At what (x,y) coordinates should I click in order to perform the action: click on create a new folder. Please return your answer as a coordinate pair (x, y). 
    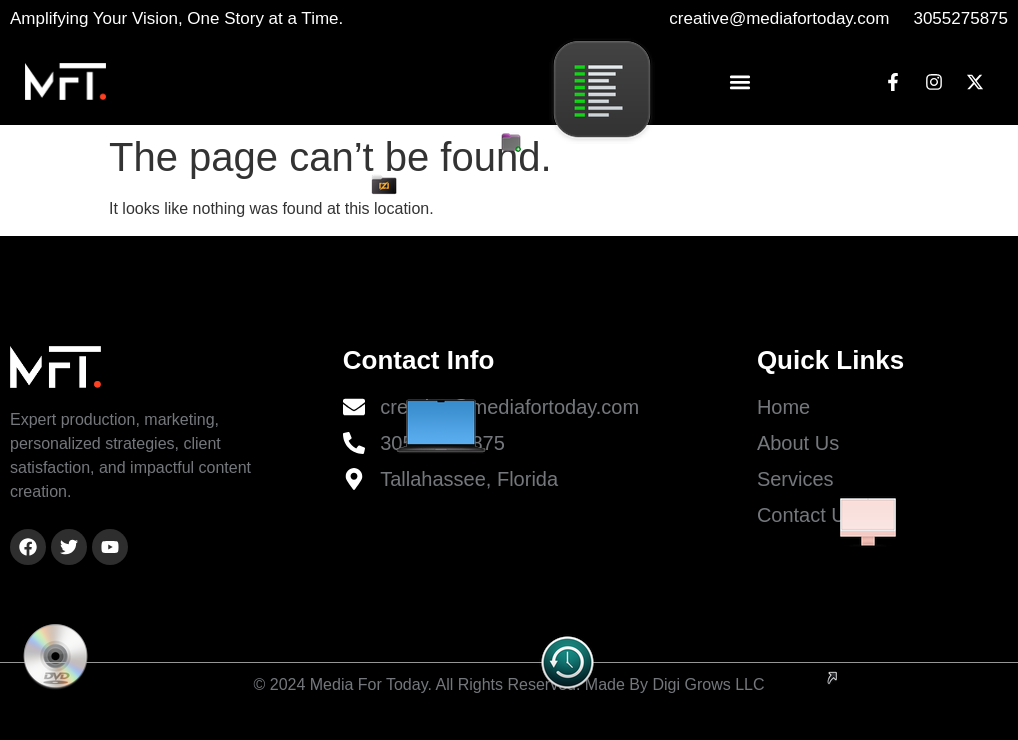
    Looking at the image, I should click on (511, 142).